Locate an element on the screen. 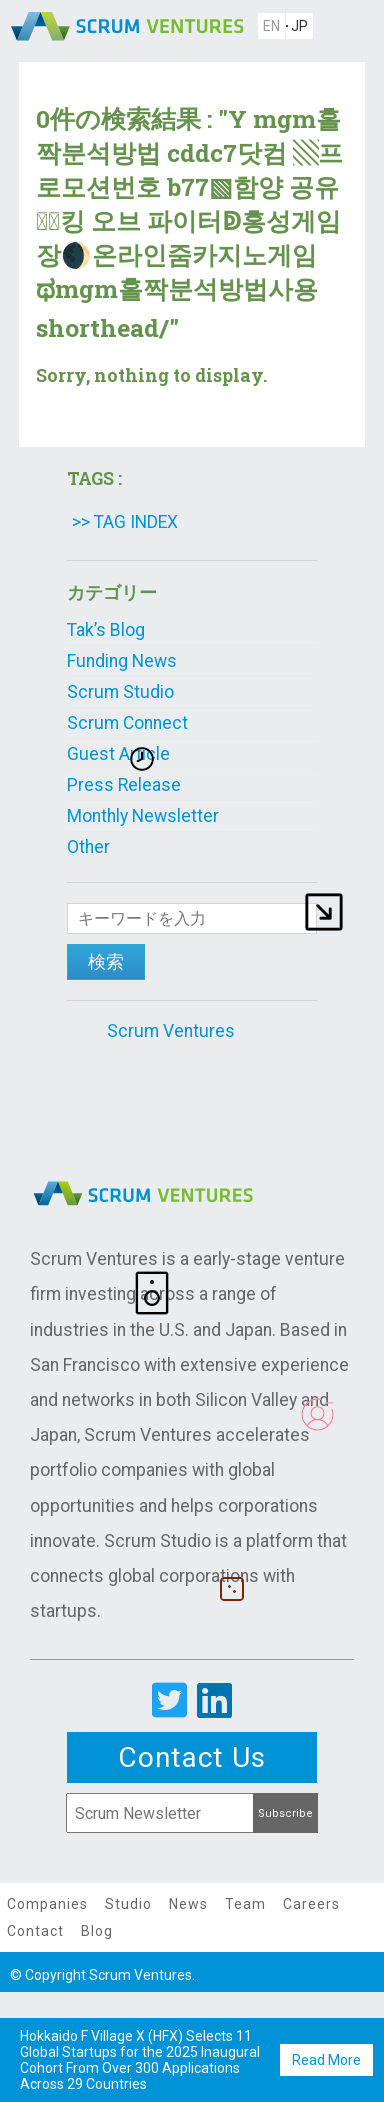 The image size is (384, 2102). navigate to the next item diagonally is located at coordinates (324, 912).